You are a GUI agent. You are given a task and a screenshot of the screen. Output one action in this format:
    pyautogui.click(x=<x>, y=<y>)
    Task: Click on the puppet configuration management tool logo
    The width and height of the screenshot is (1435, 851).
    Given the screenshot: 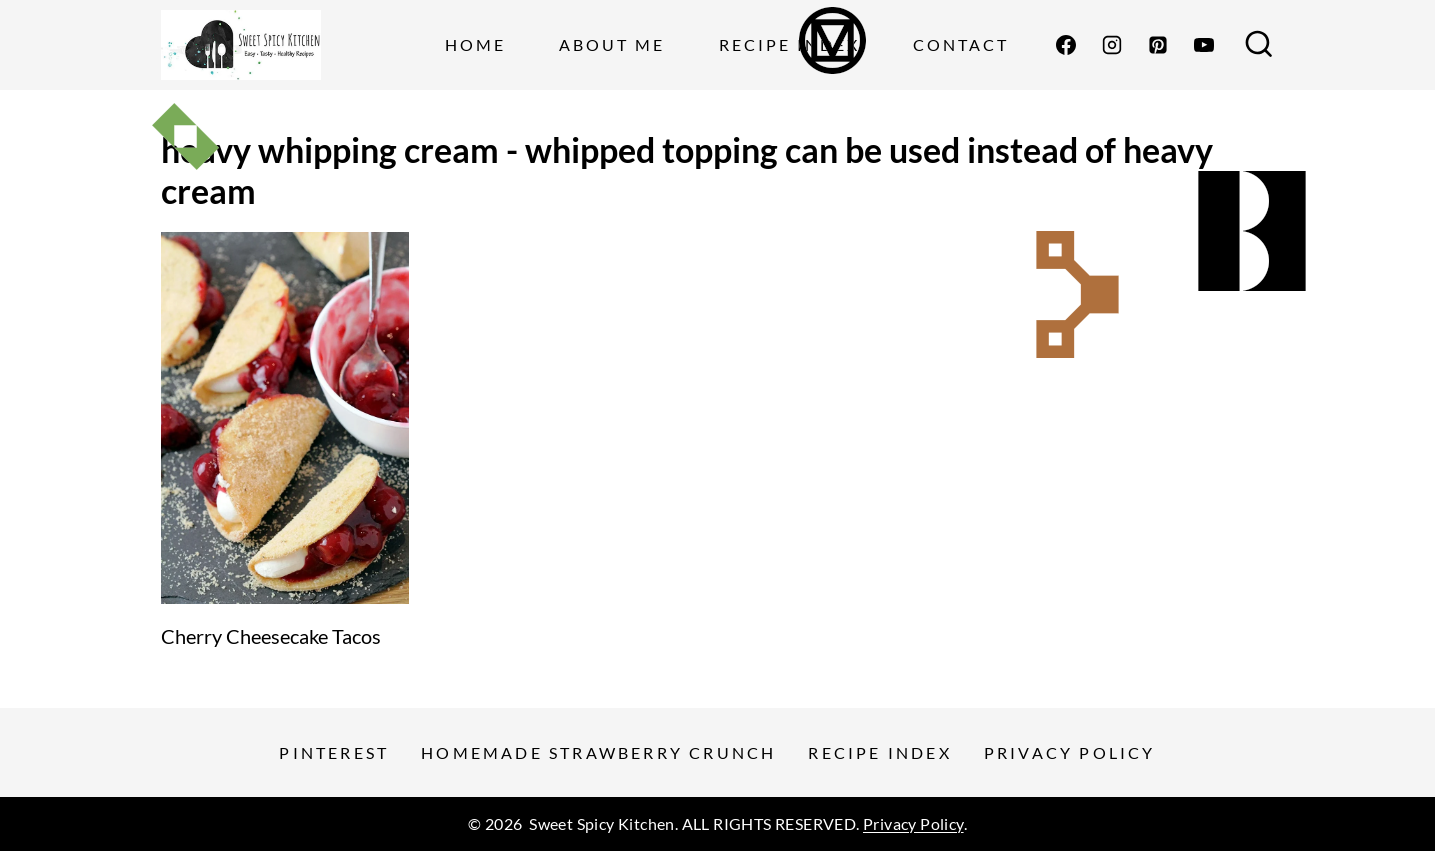 What is the action you would take?
    pyautogui.click(x=1077, y=294)
    